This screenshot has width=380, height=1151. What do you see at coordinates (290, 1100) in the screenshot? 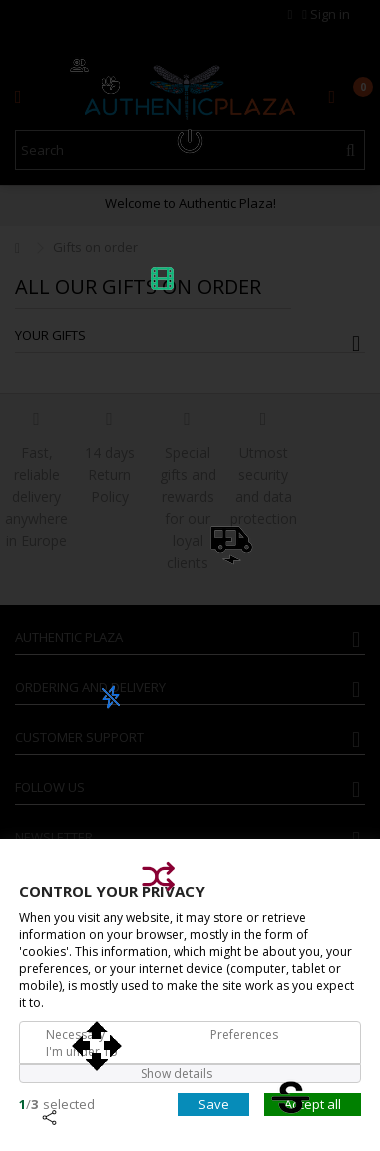
I see `apply strikethrough formatting to selected text` at bounding box center [290, 1100].